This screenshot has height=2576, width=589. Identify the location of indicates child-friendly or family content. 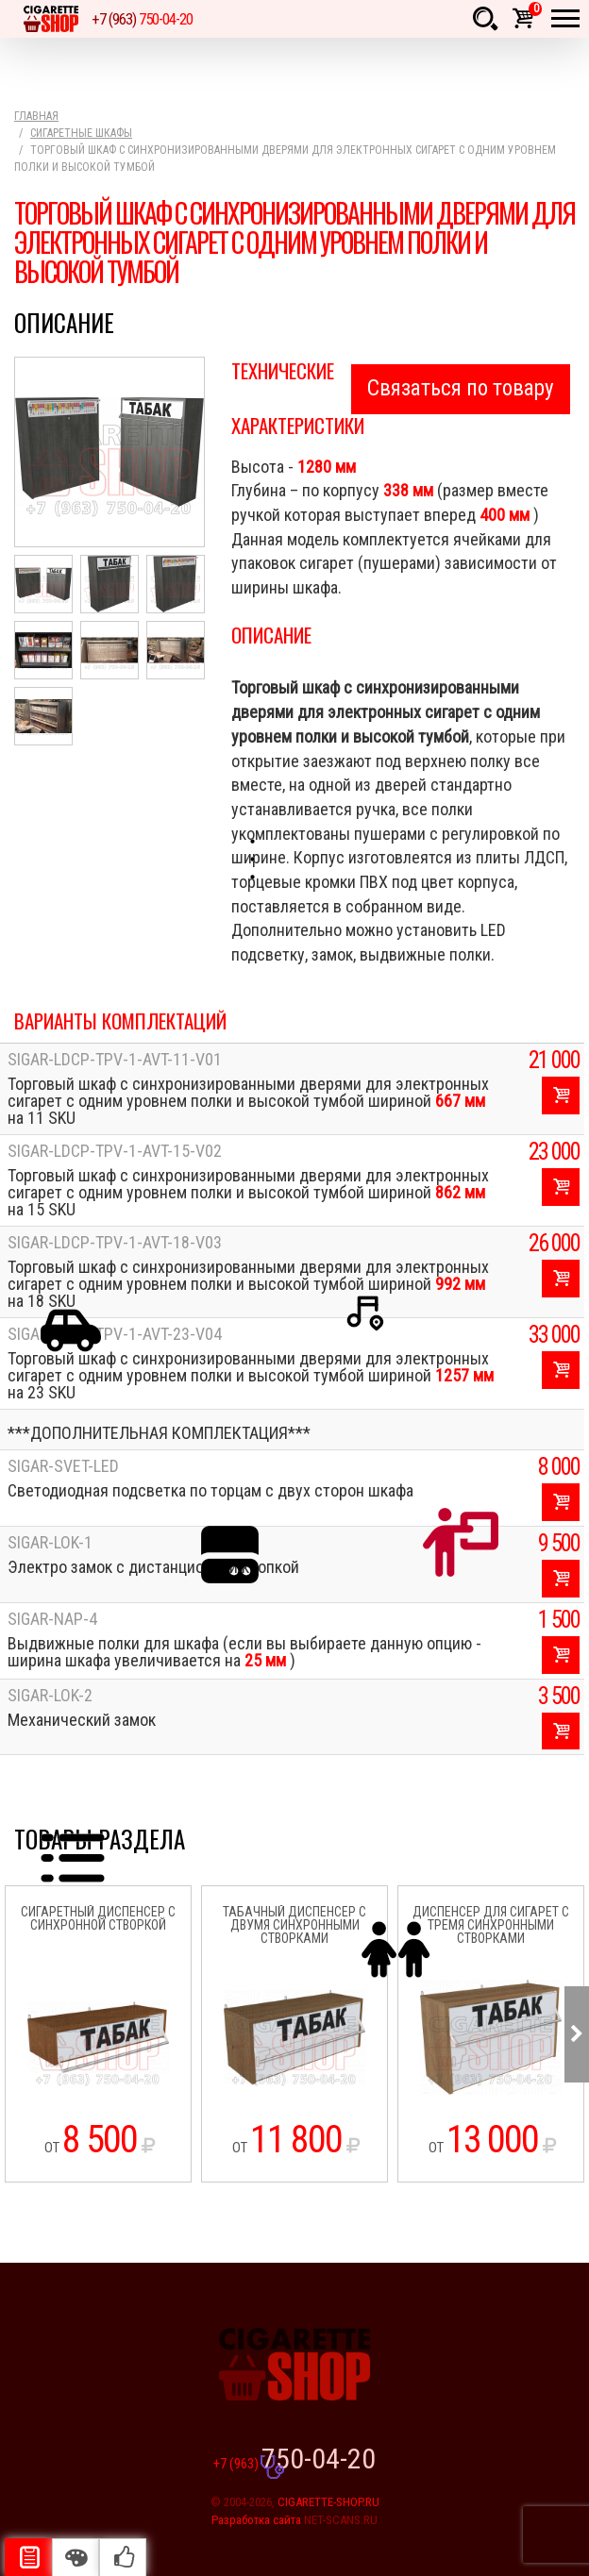
(396, 1949).